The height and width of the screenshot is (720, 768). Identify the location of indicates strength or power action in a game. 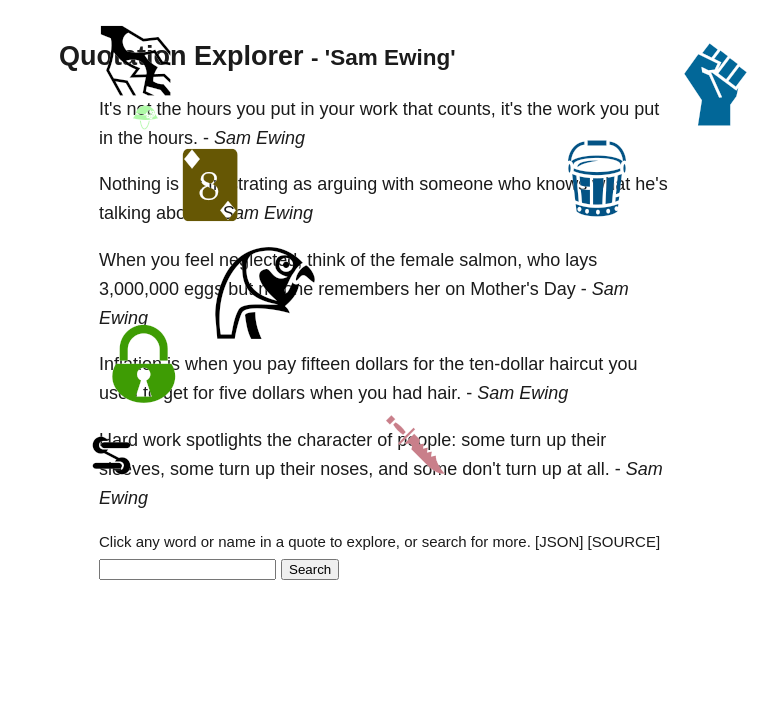
(715, 84).